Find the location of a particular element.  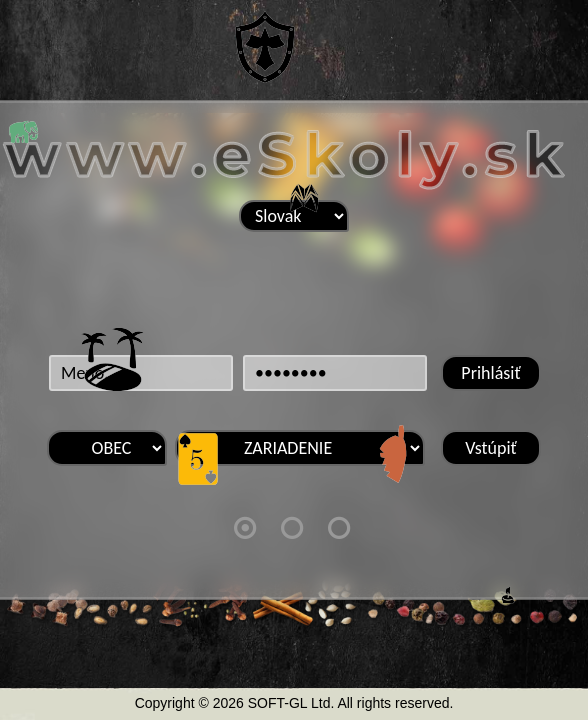

represents Corsica region or Corsican-related content is located at coordinates (393, 454).